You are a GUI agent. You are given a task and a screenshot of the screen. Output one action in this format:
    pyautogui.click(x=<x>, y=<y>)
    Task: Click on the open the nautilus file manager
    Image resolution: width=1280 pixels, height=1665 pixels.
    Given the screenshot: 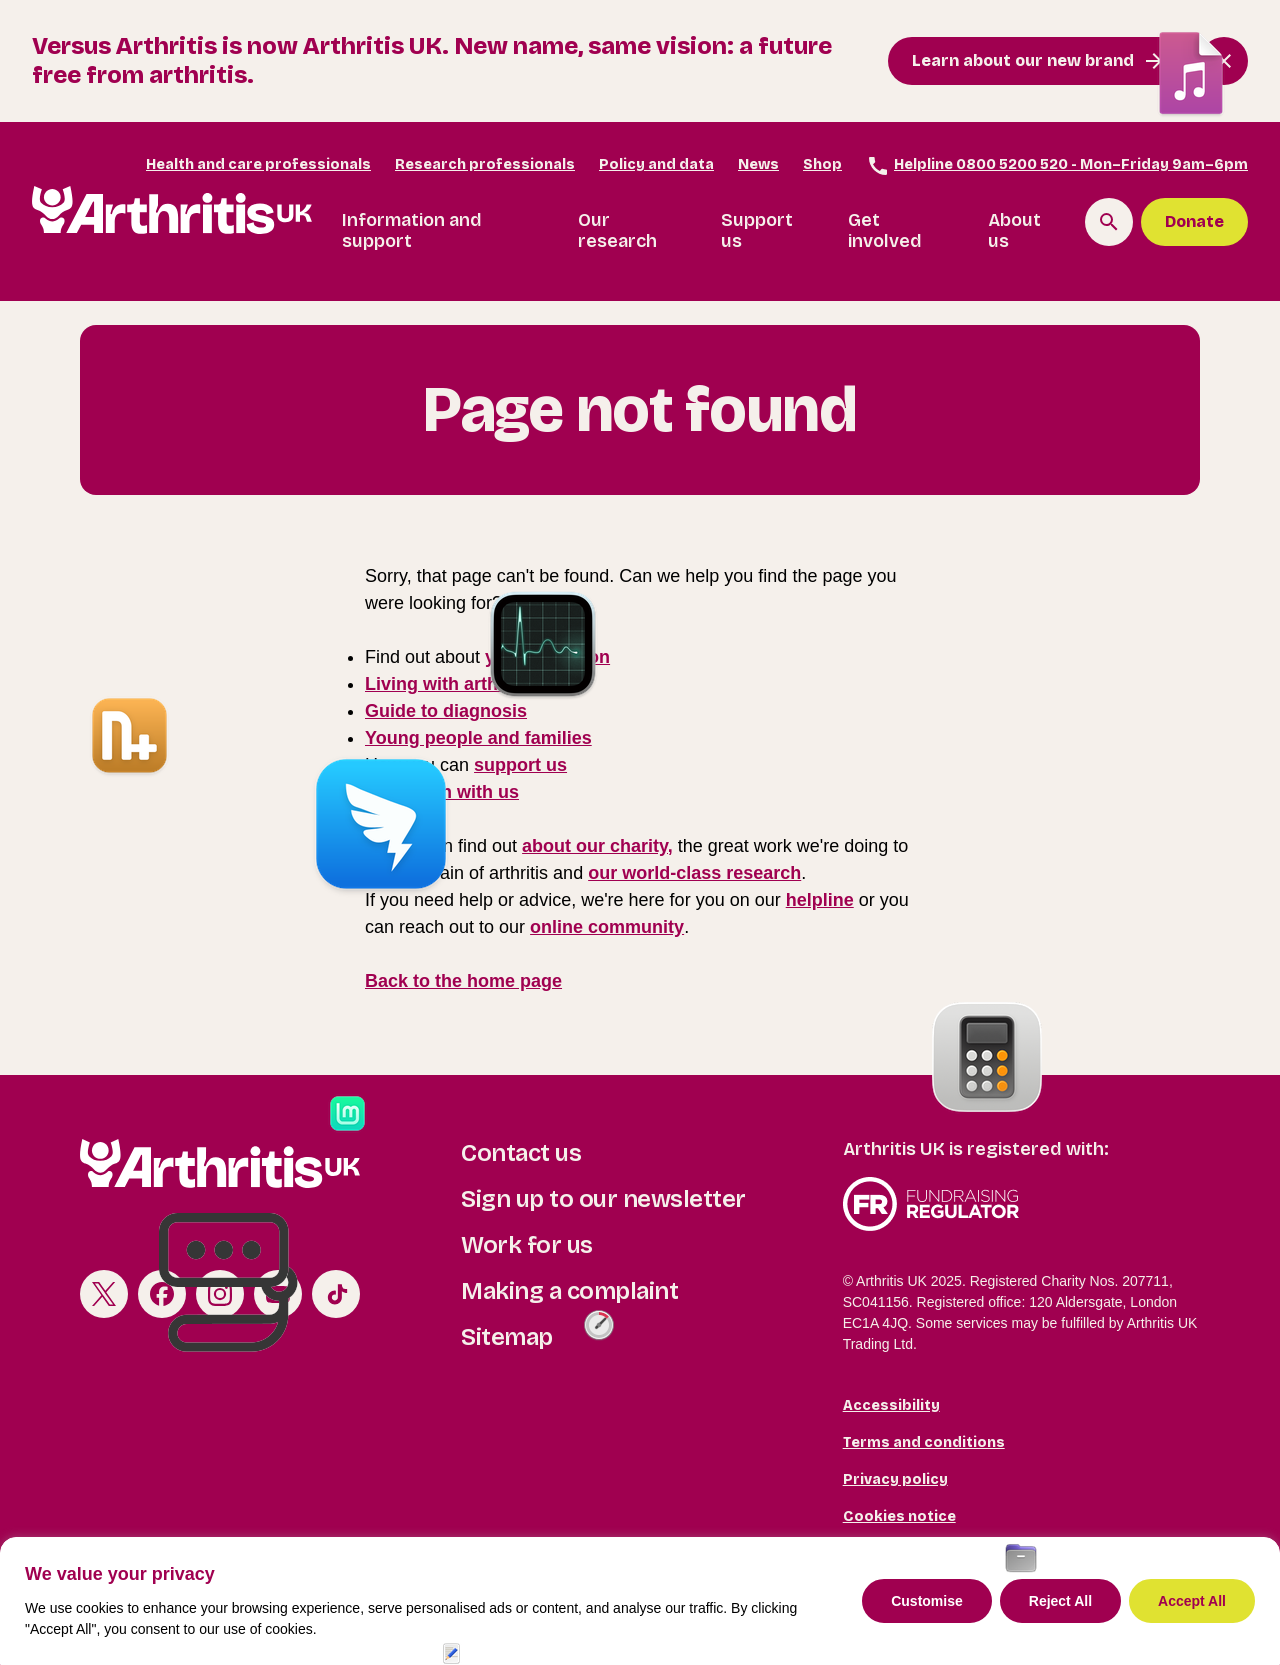 What is the action you would take?
    pyautogui.click(x=1021, y=1558)
    